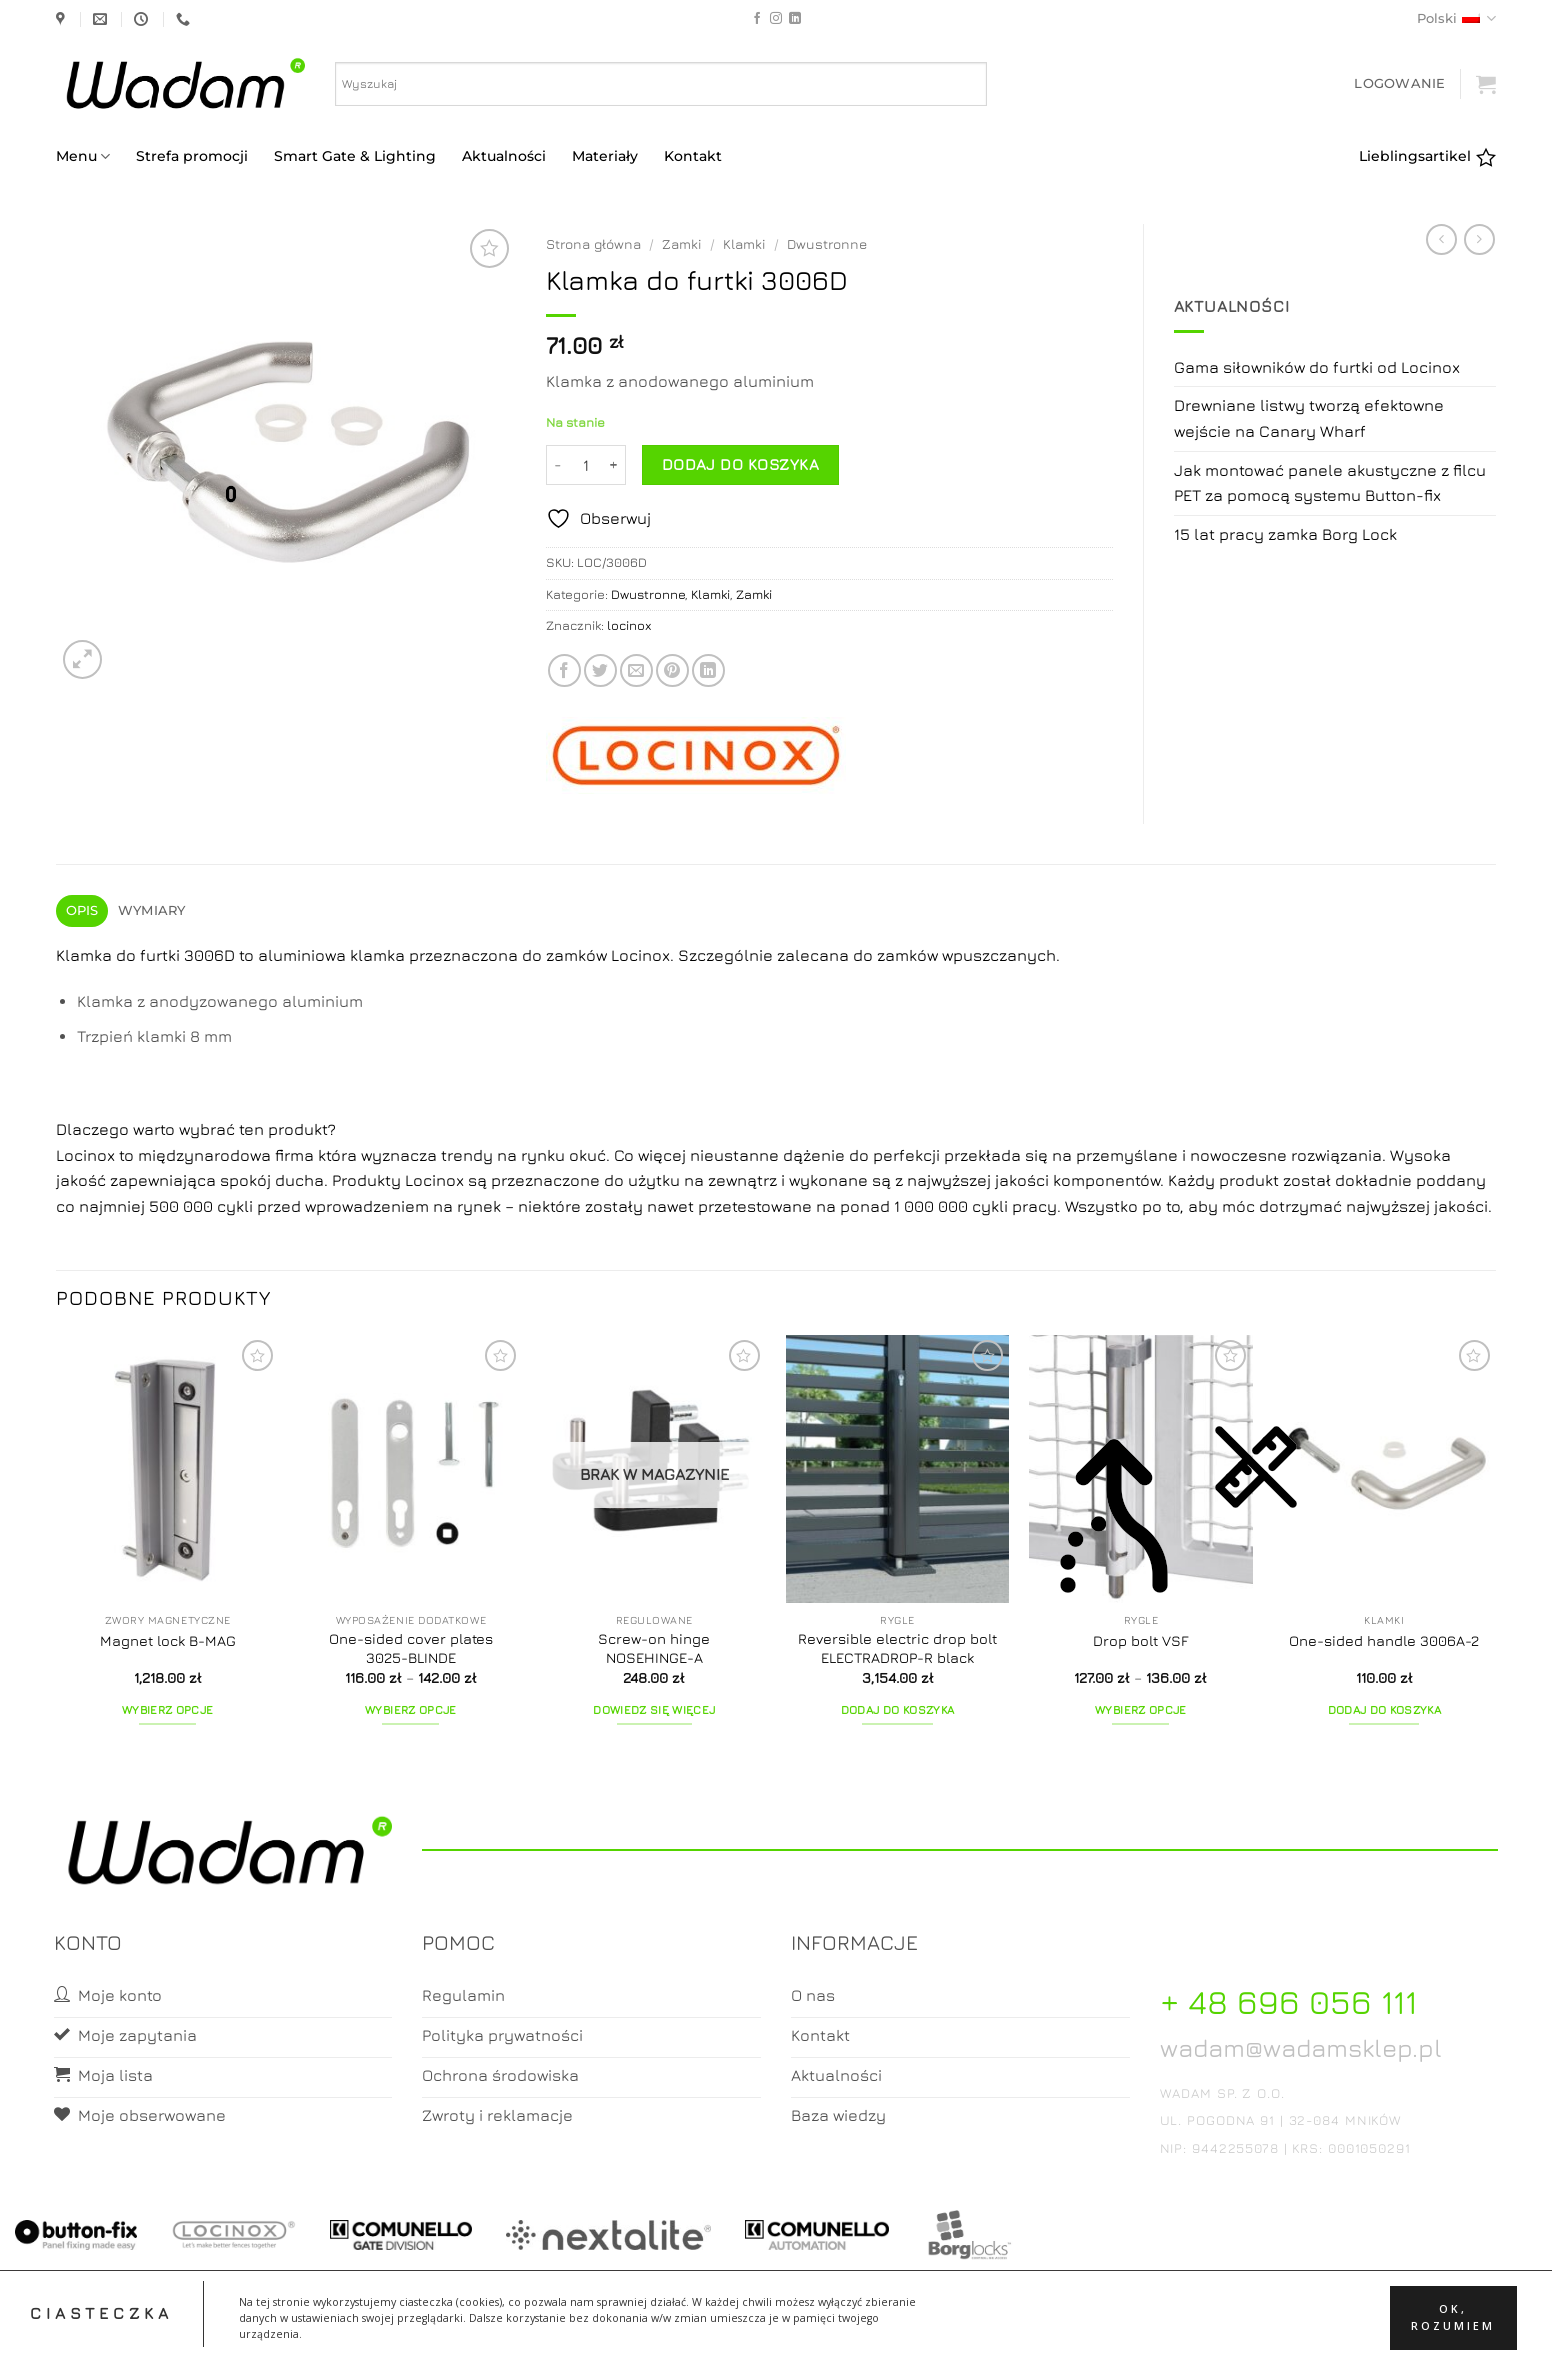  I want to click on disable measurement tools, so click(1256, 1467).